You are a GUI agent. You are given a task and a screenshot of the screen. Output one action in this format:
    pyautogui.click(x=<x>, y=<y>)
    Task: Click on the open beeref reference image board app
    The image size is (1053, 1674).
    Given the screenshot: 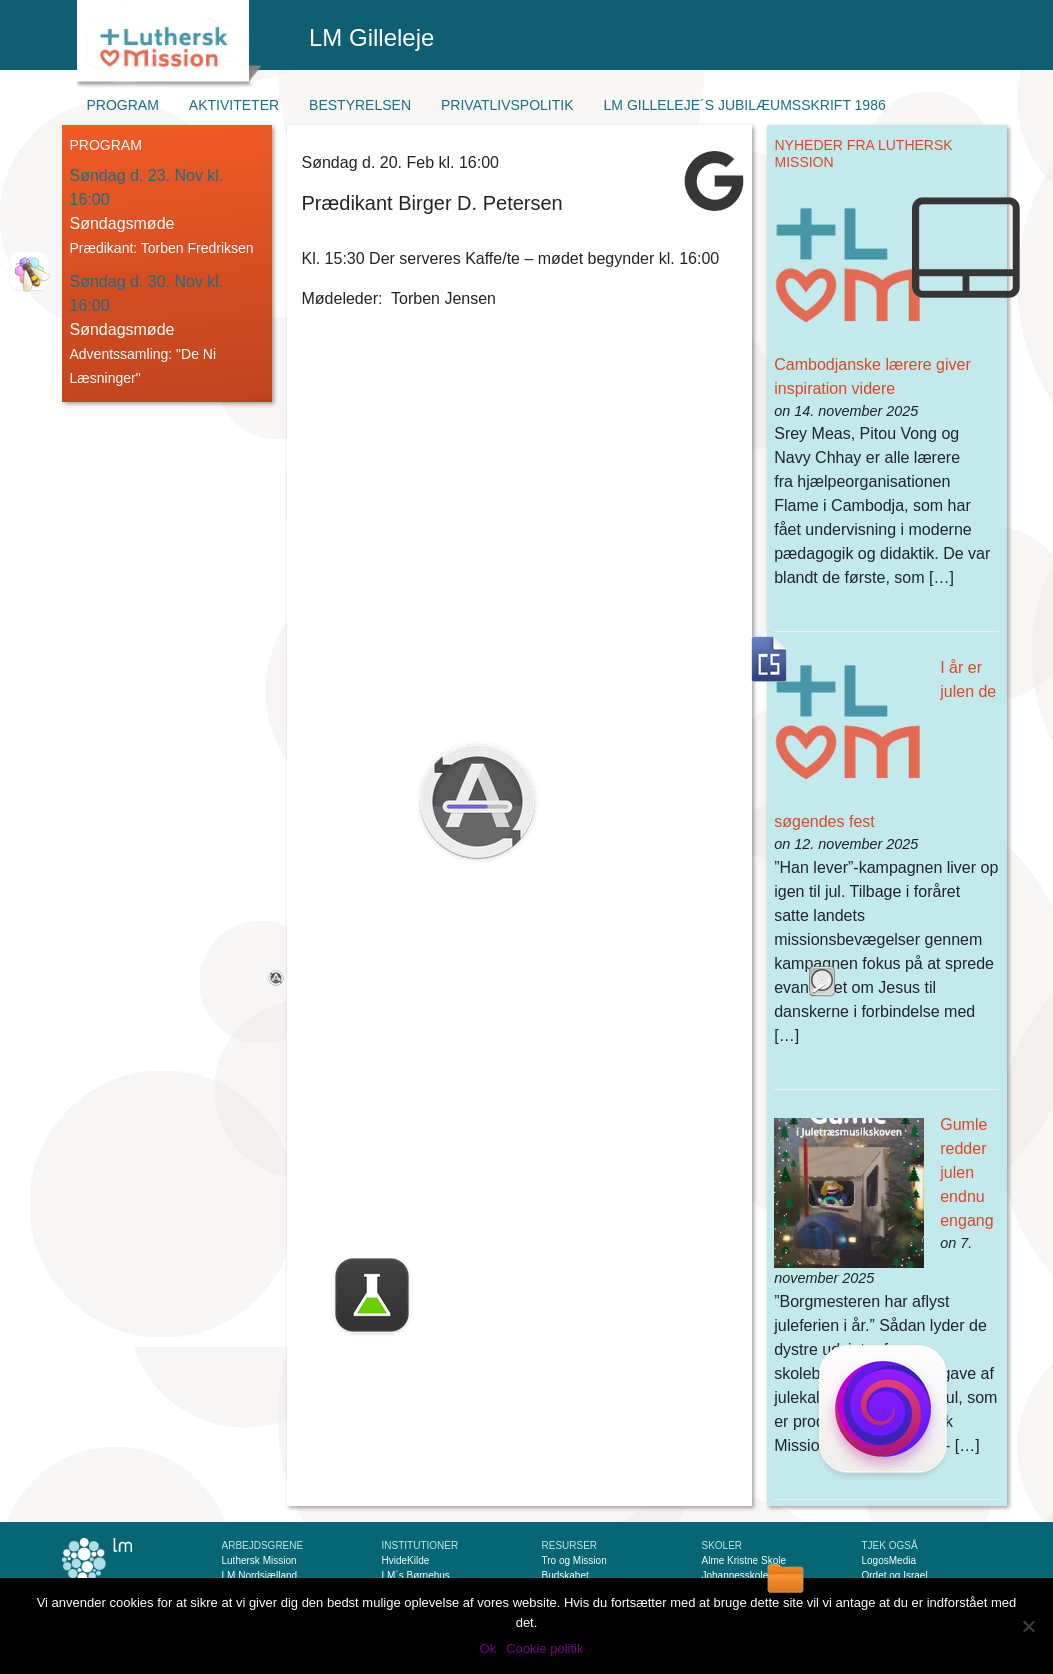 What is the action you would take?
    pyautogui.click(x=29, y=271)
    